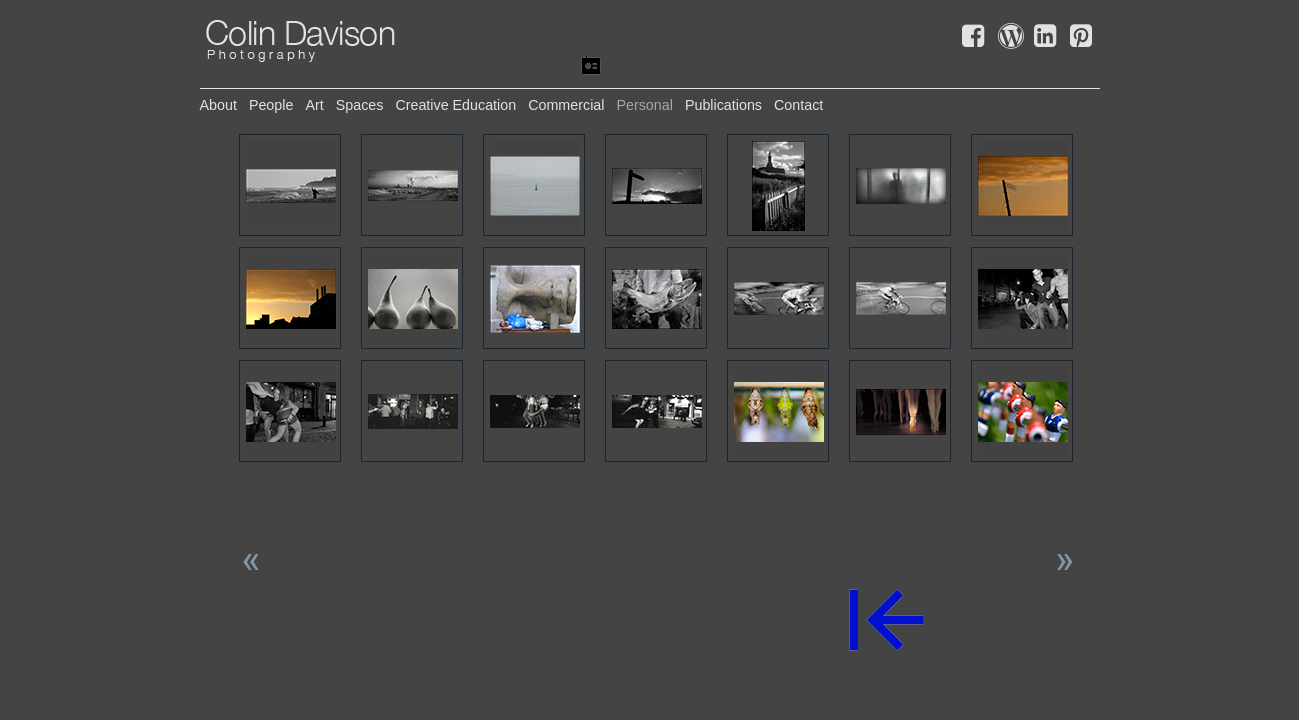 This screenshot has width=1299, height=720. Describe the element at coordinates (884, 620) in the screenshot. I see `collapse panel to the left` at that location.